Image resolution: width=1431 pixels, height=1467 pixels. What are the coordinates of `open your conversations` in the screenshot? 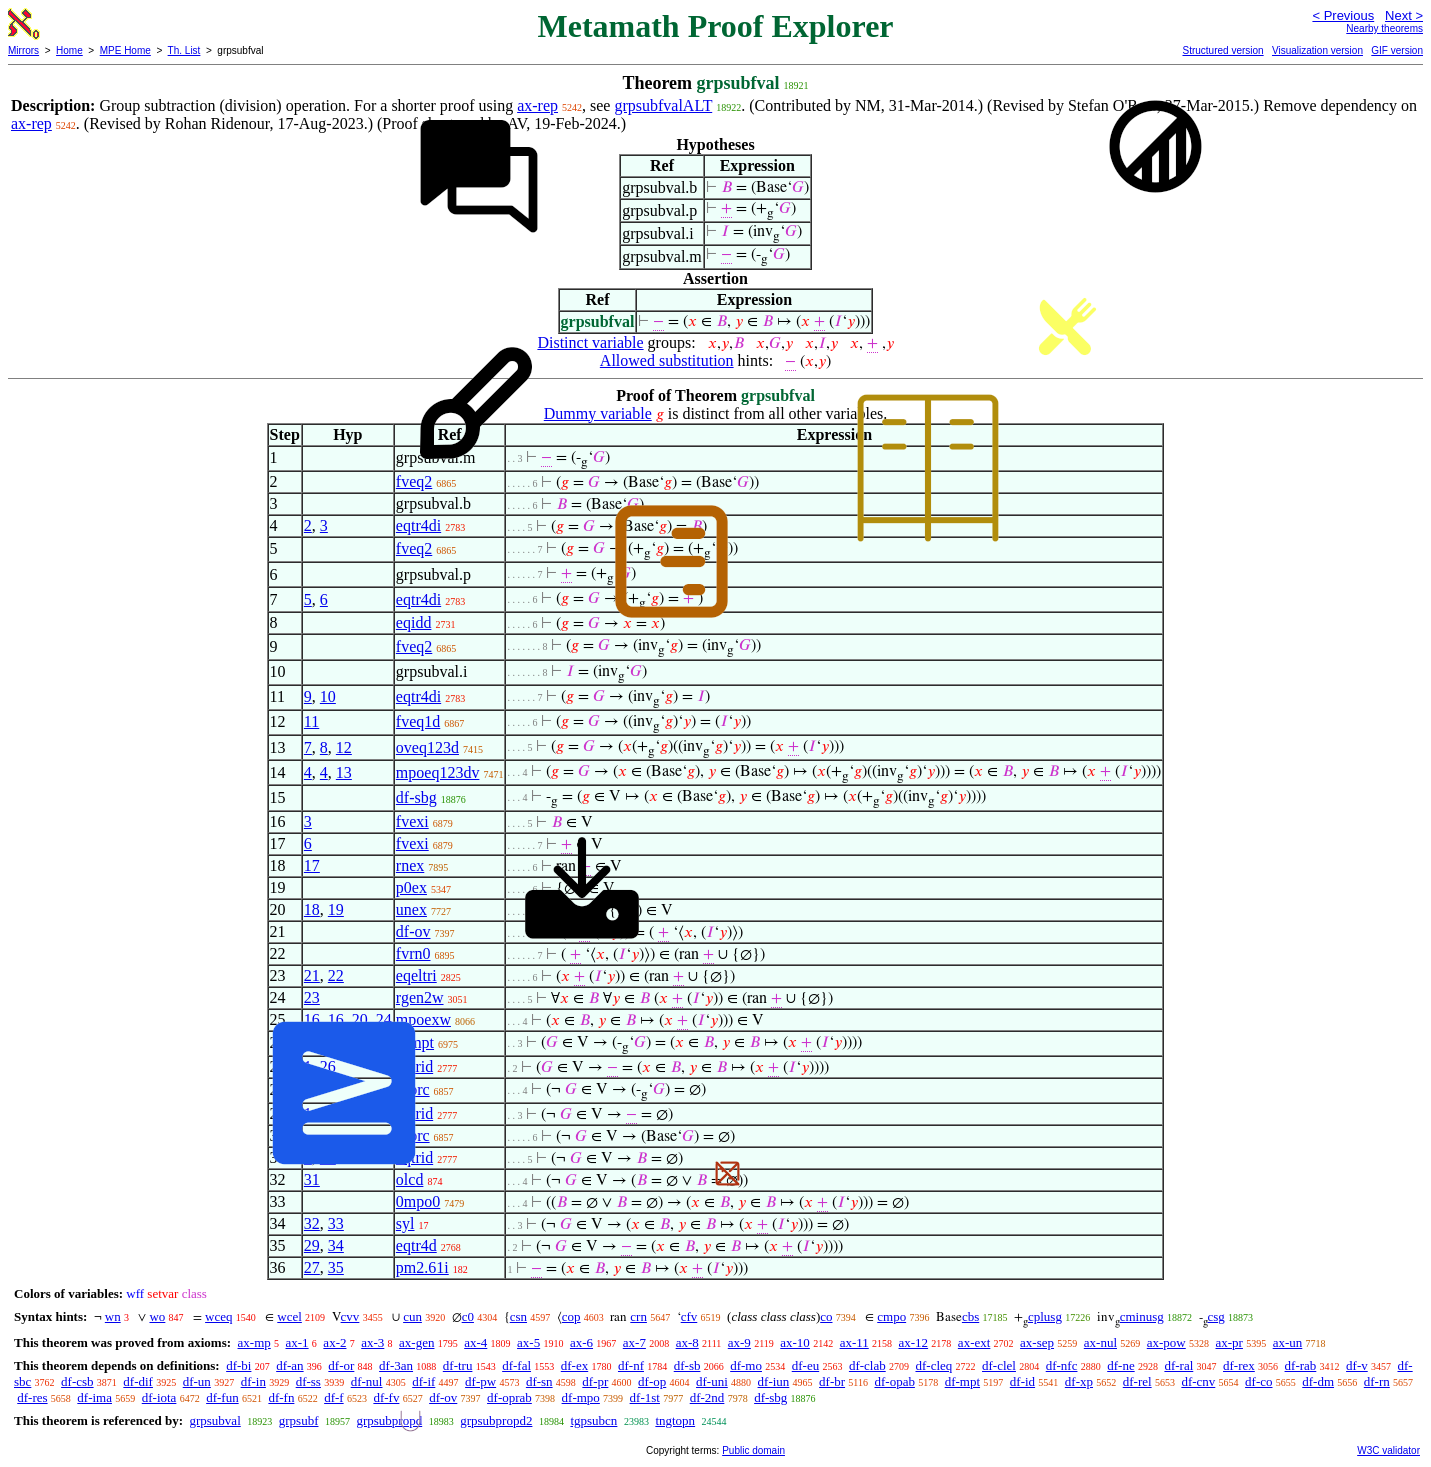 It's located at (479, 174).